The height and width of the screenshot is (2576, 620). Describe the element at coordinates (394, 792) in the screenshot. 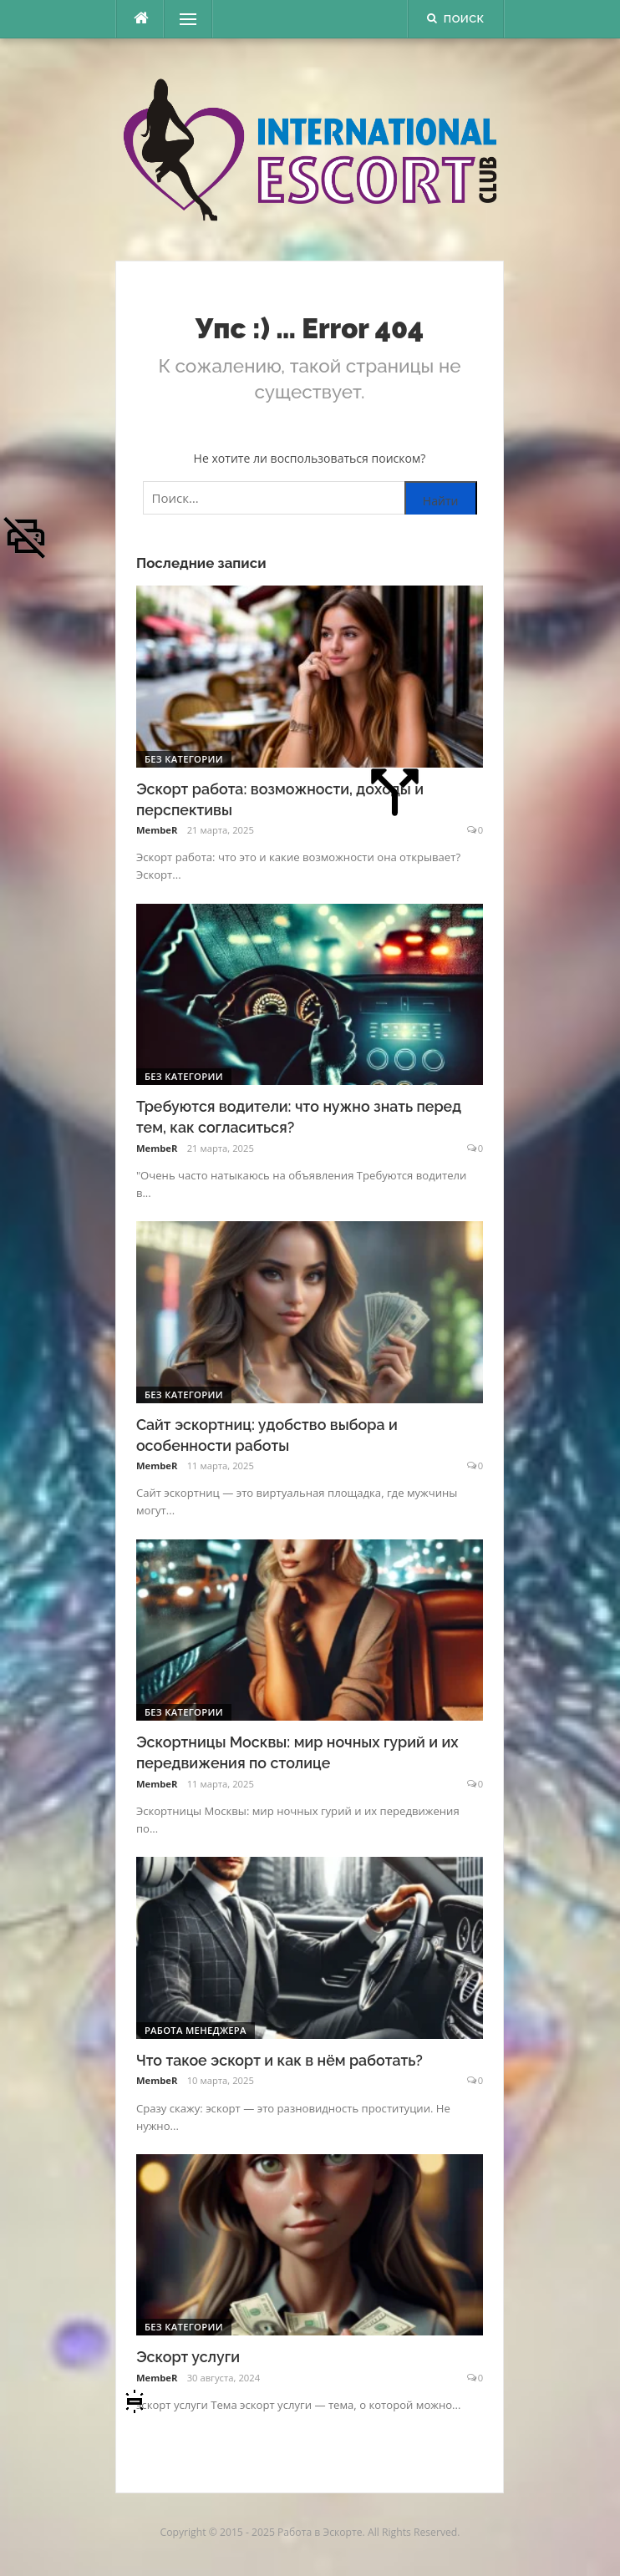

I see `split or fork a call to multiple recipients` at that location.